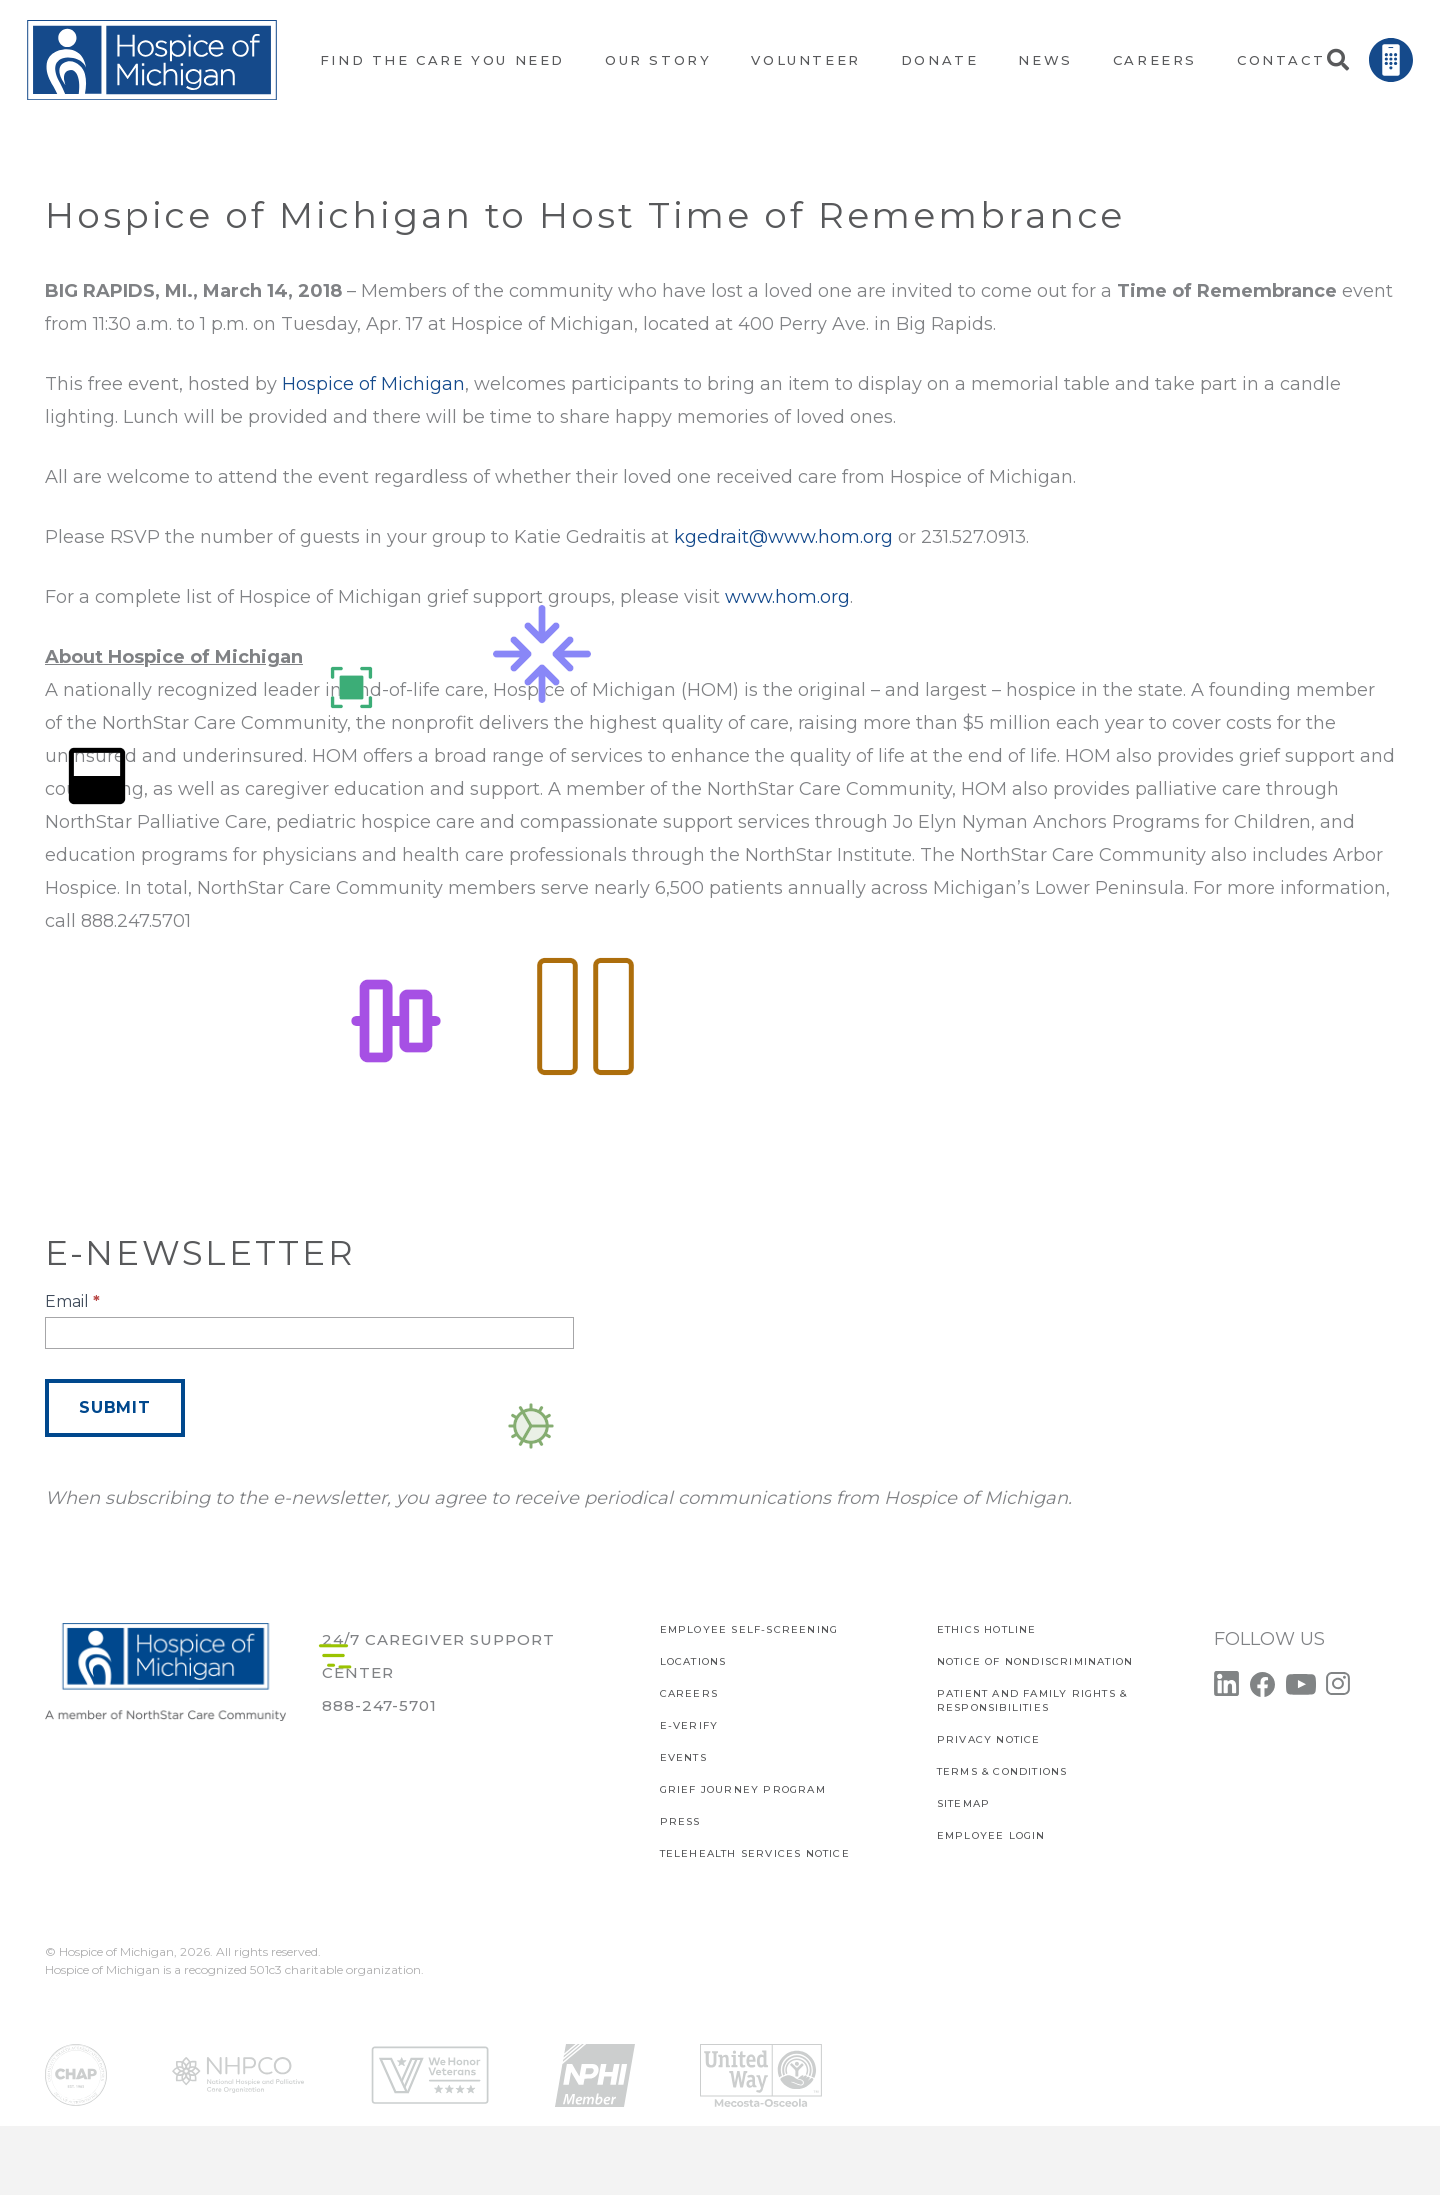  I want to click on collapse or minimize content from all sides, so click(542, 654).